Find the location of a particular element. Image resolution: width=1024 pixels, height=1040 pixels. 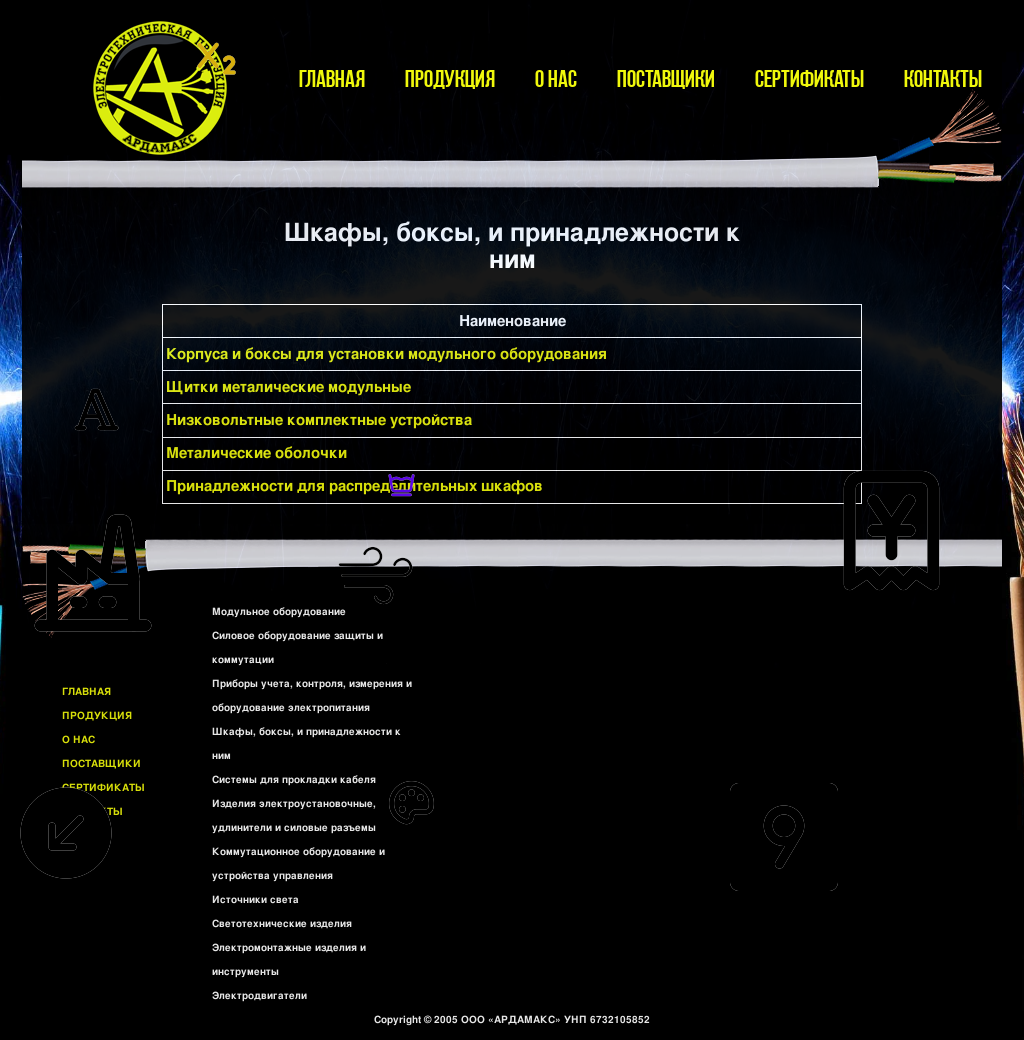

indicates current wind conditions is located at coordinates (375, 575).